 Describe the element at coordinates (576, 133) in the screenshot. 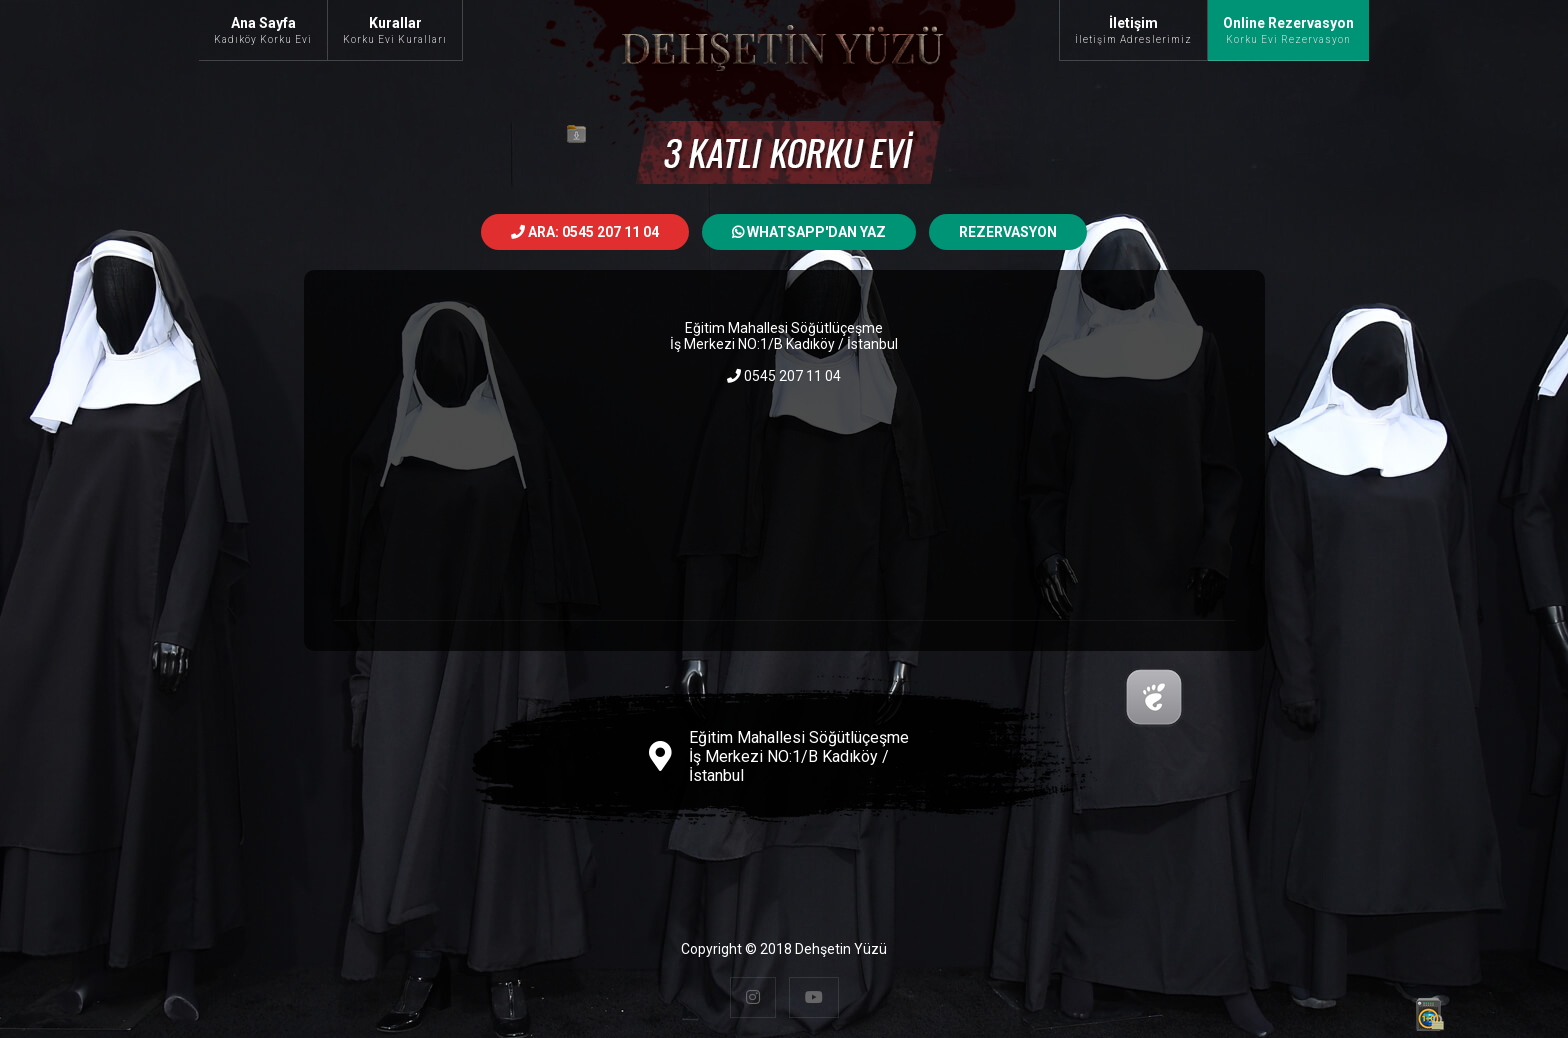

I see `access your downloads folder` at that location.